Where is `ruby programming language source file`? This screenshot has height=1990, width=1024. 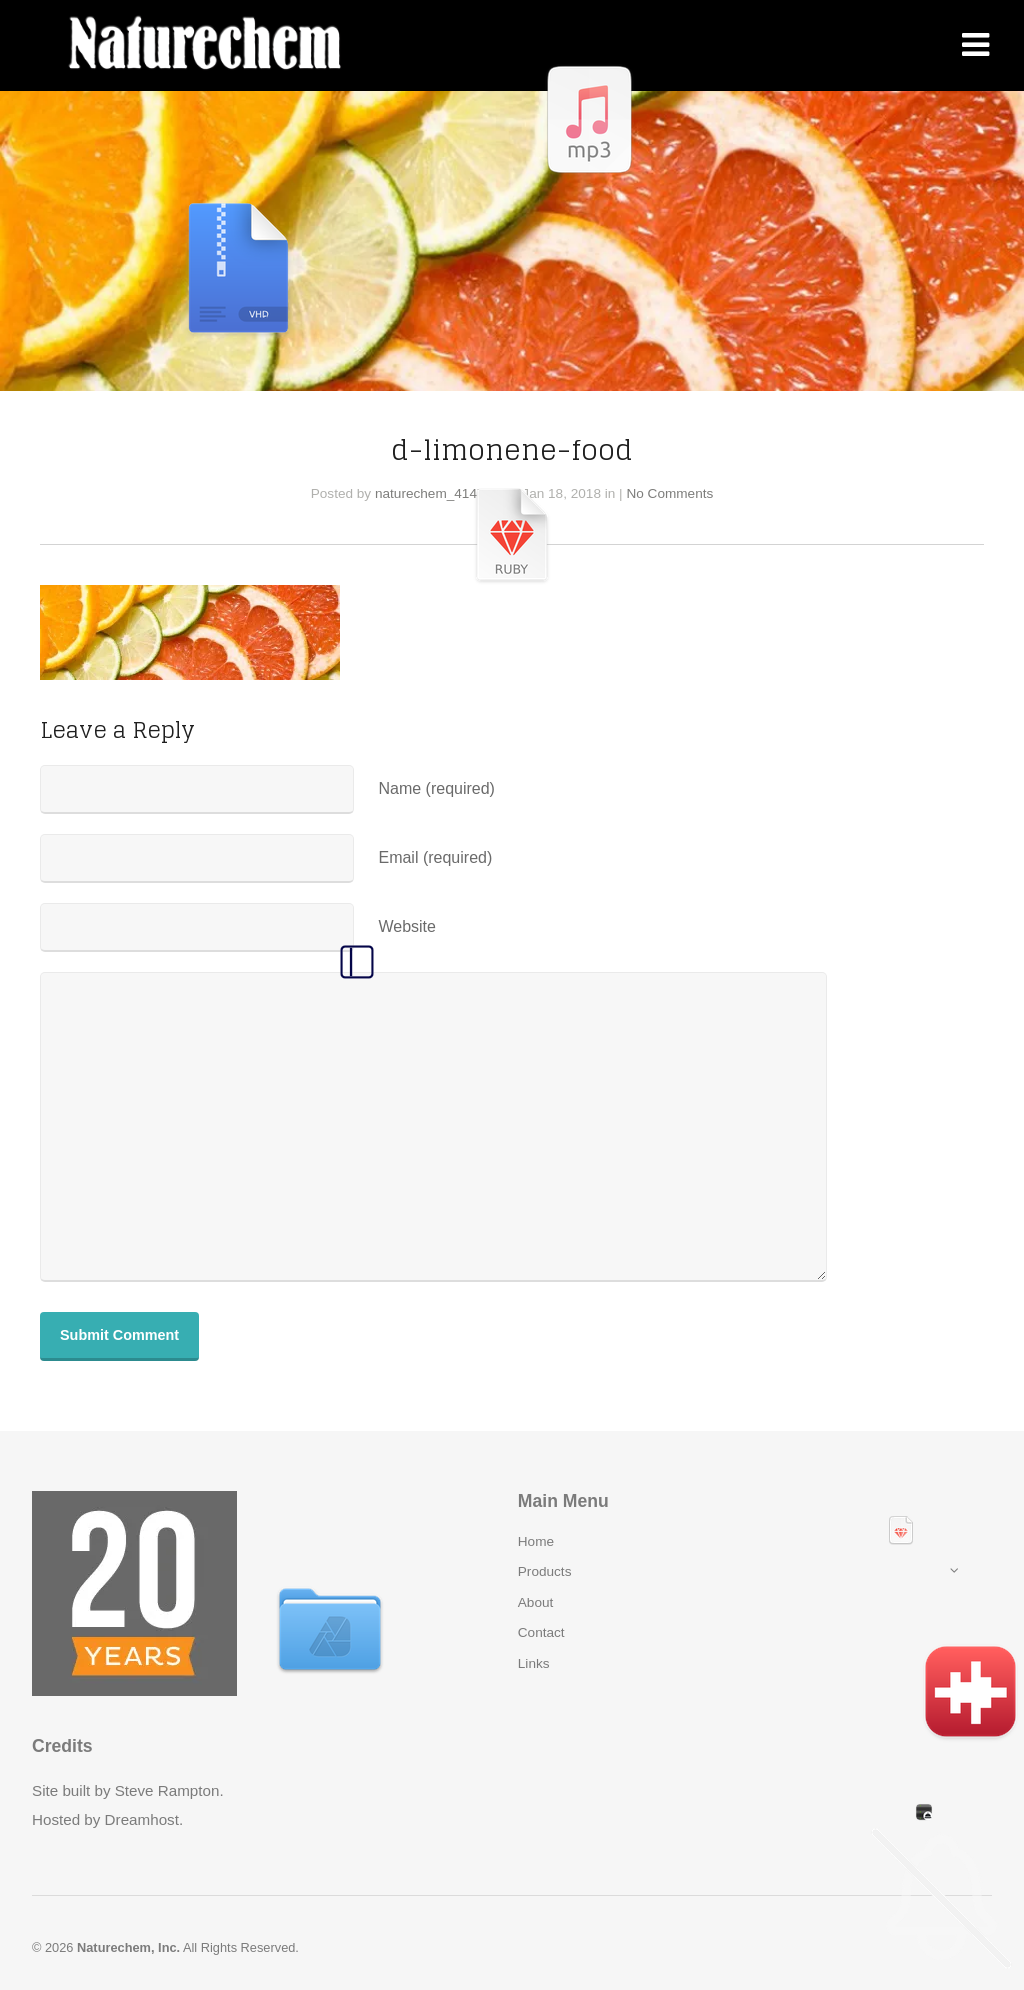
ruby programming language source file is located at coordinates (901, 1530).